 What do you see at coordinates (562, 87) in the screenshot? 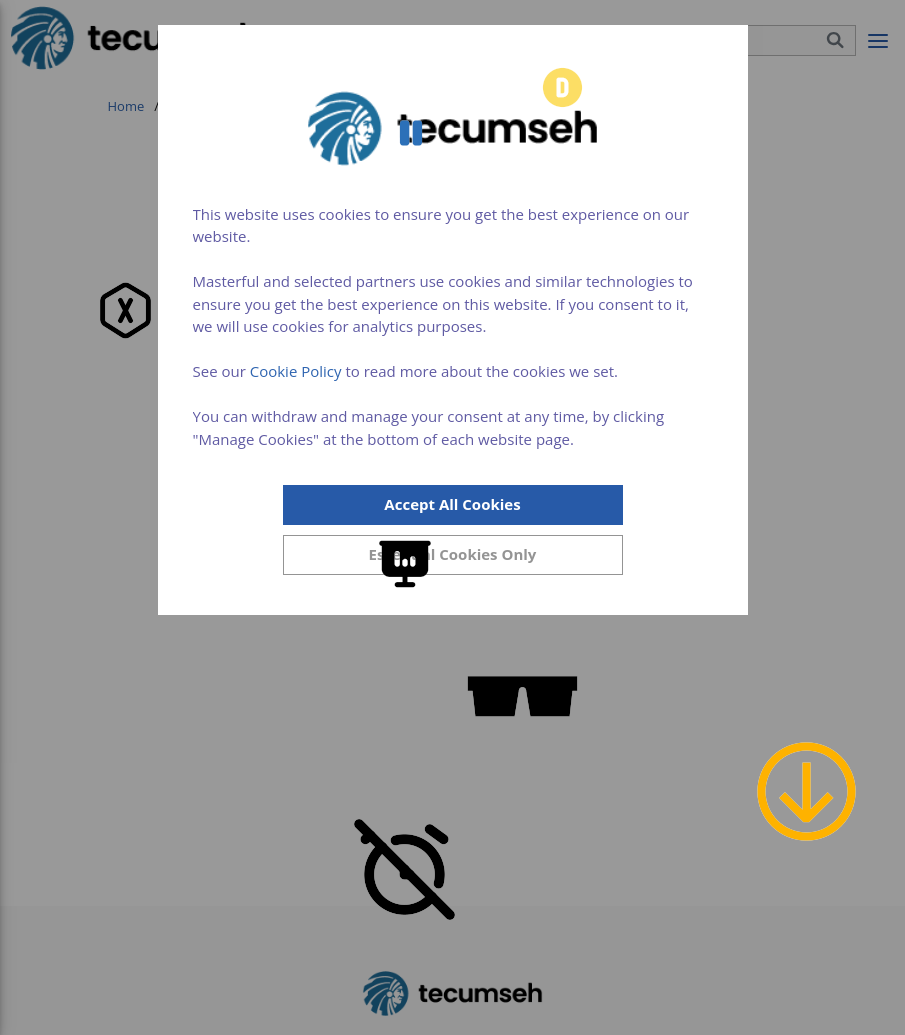
I see `indicates a "D" grade or rating` at bounding box center [562, 87].